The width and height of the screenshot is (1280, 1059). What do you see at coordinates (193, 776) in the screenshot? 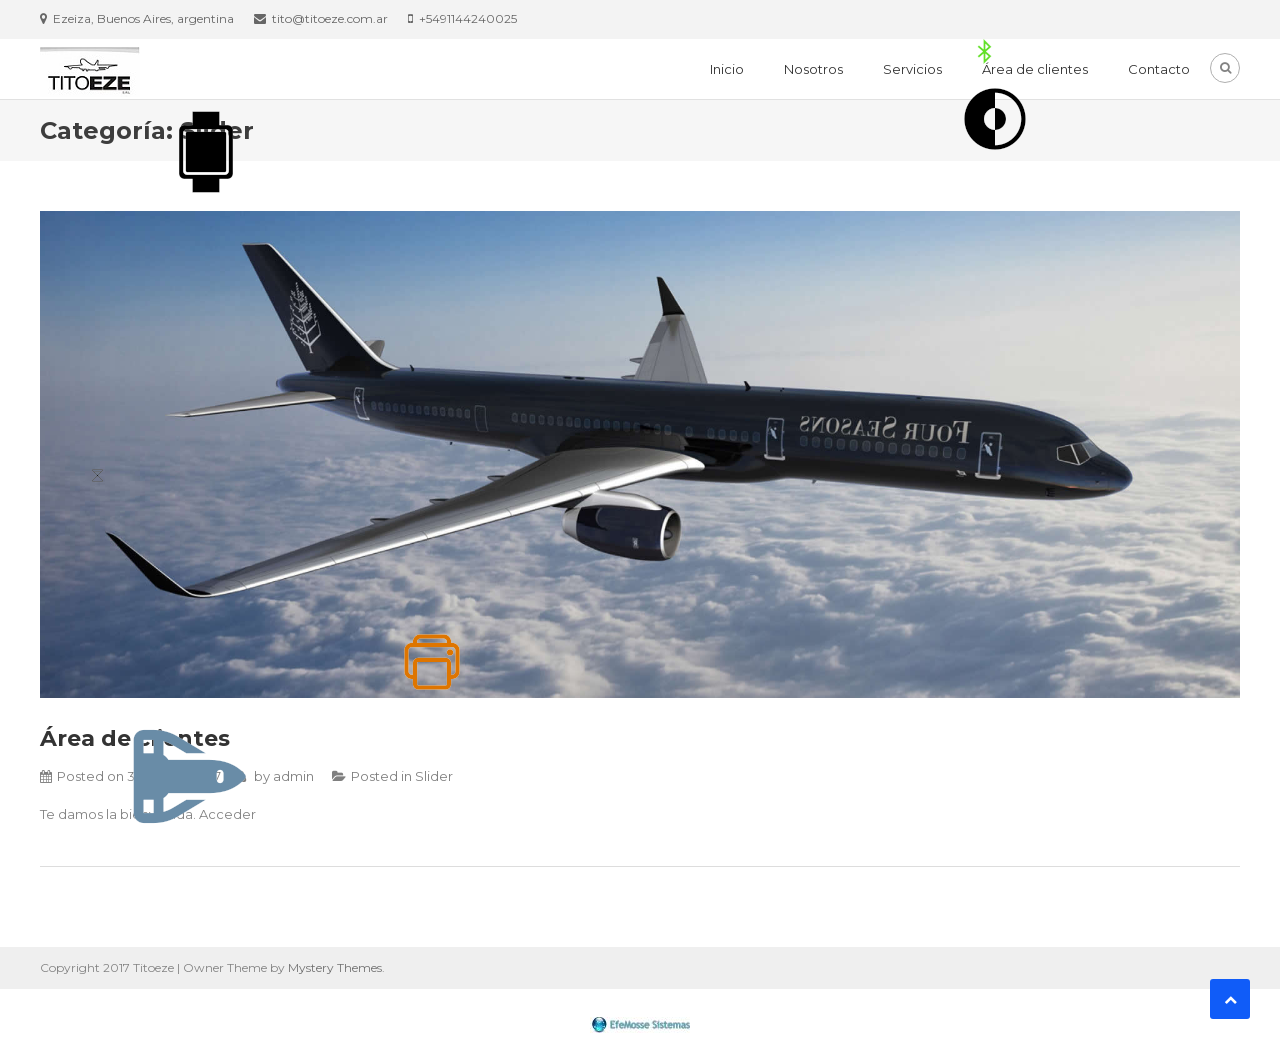
I see `launch or deploy an application` at bounding box center [193, 776].